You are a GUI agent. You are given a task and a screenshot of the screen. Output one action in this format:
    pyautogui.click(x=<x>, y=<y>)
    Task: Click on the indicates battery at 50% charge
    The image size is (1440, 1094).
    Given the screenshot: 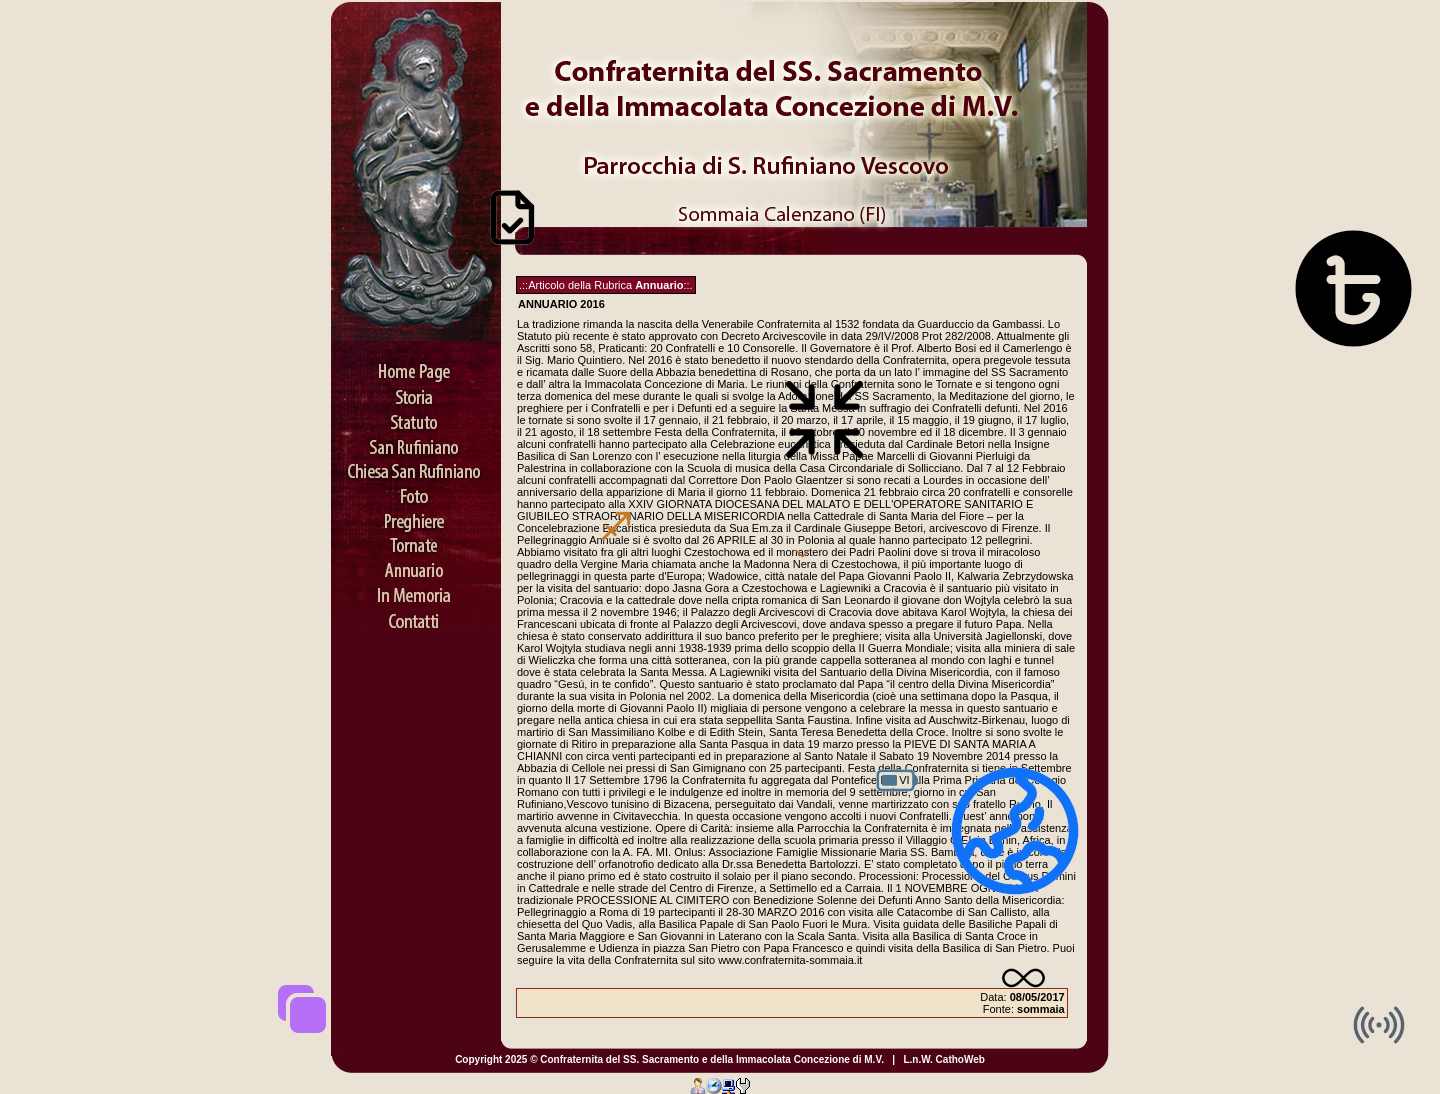 What is the action you would take?
    pyautogui.click(x=897, y=779)
    